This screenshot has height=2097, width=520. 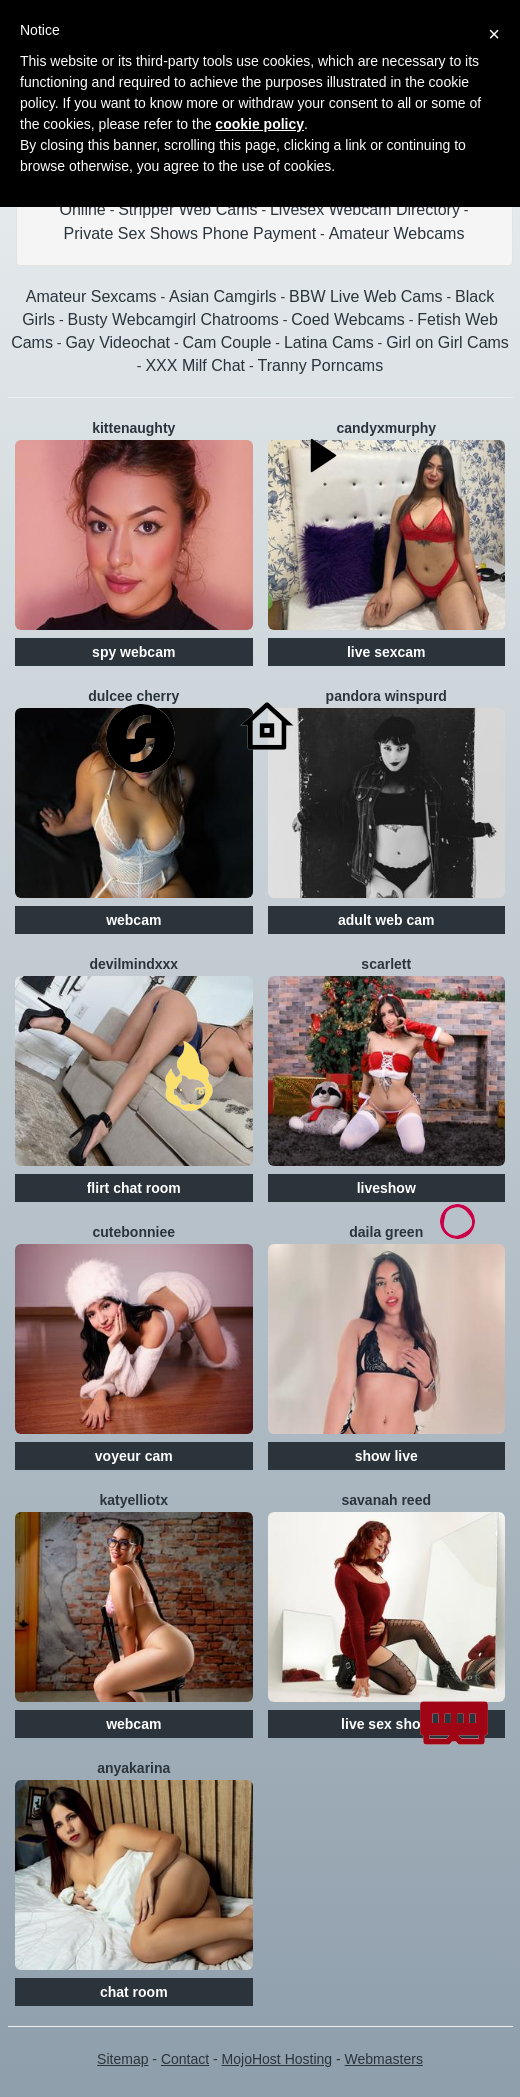 What do you see at coordinates (457, 1221) in the screenshot?
I see `ghost publishing platform logo` at bounding box center [457, 1221].